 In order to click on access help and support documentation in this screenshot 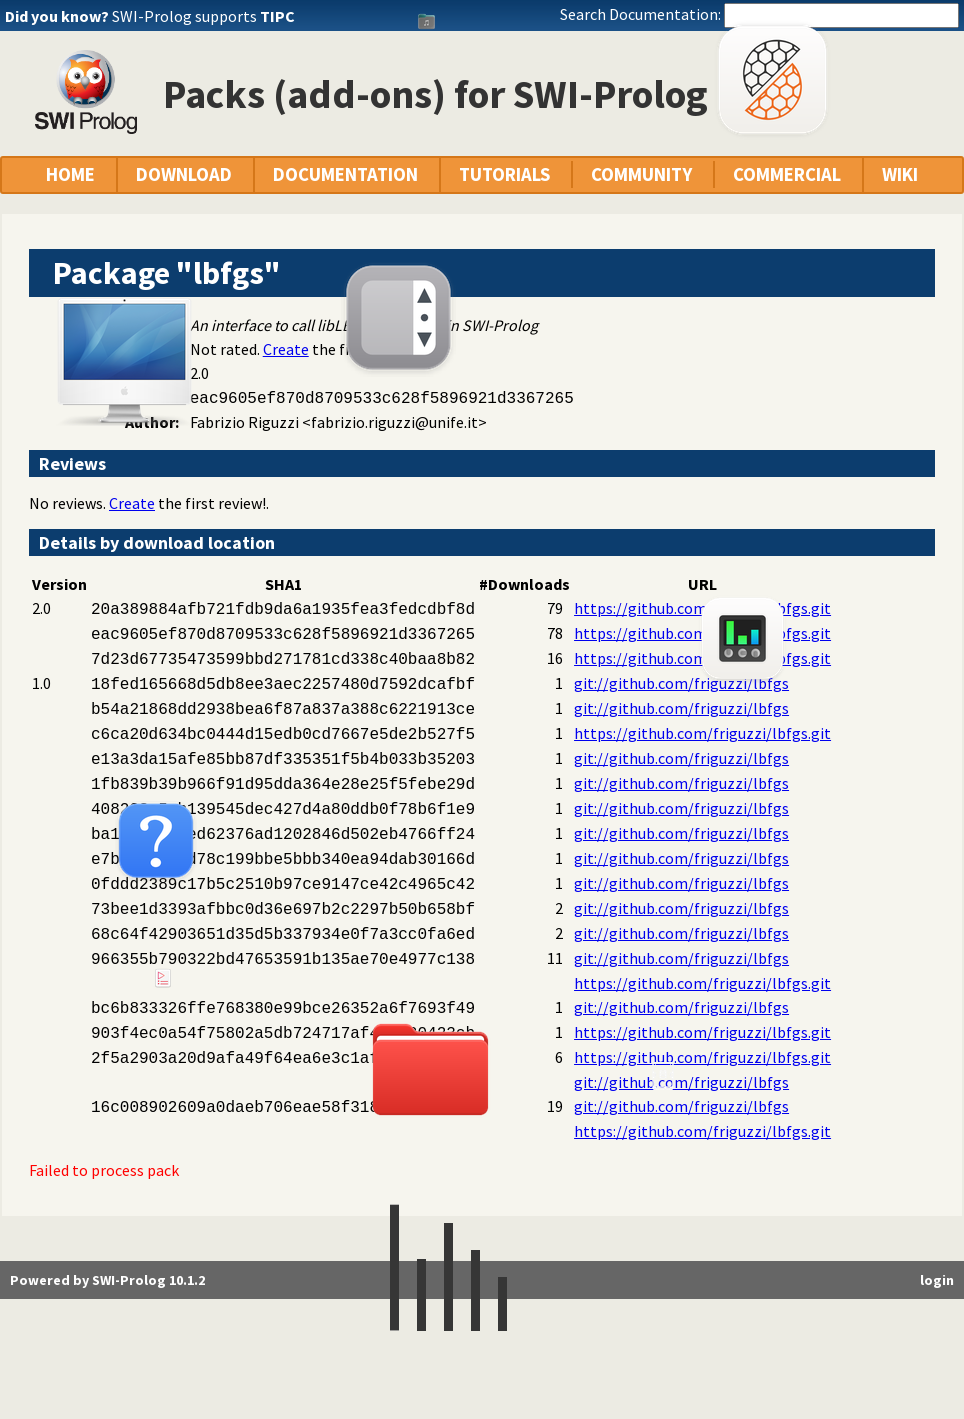, I will do `click(156, 842)`.